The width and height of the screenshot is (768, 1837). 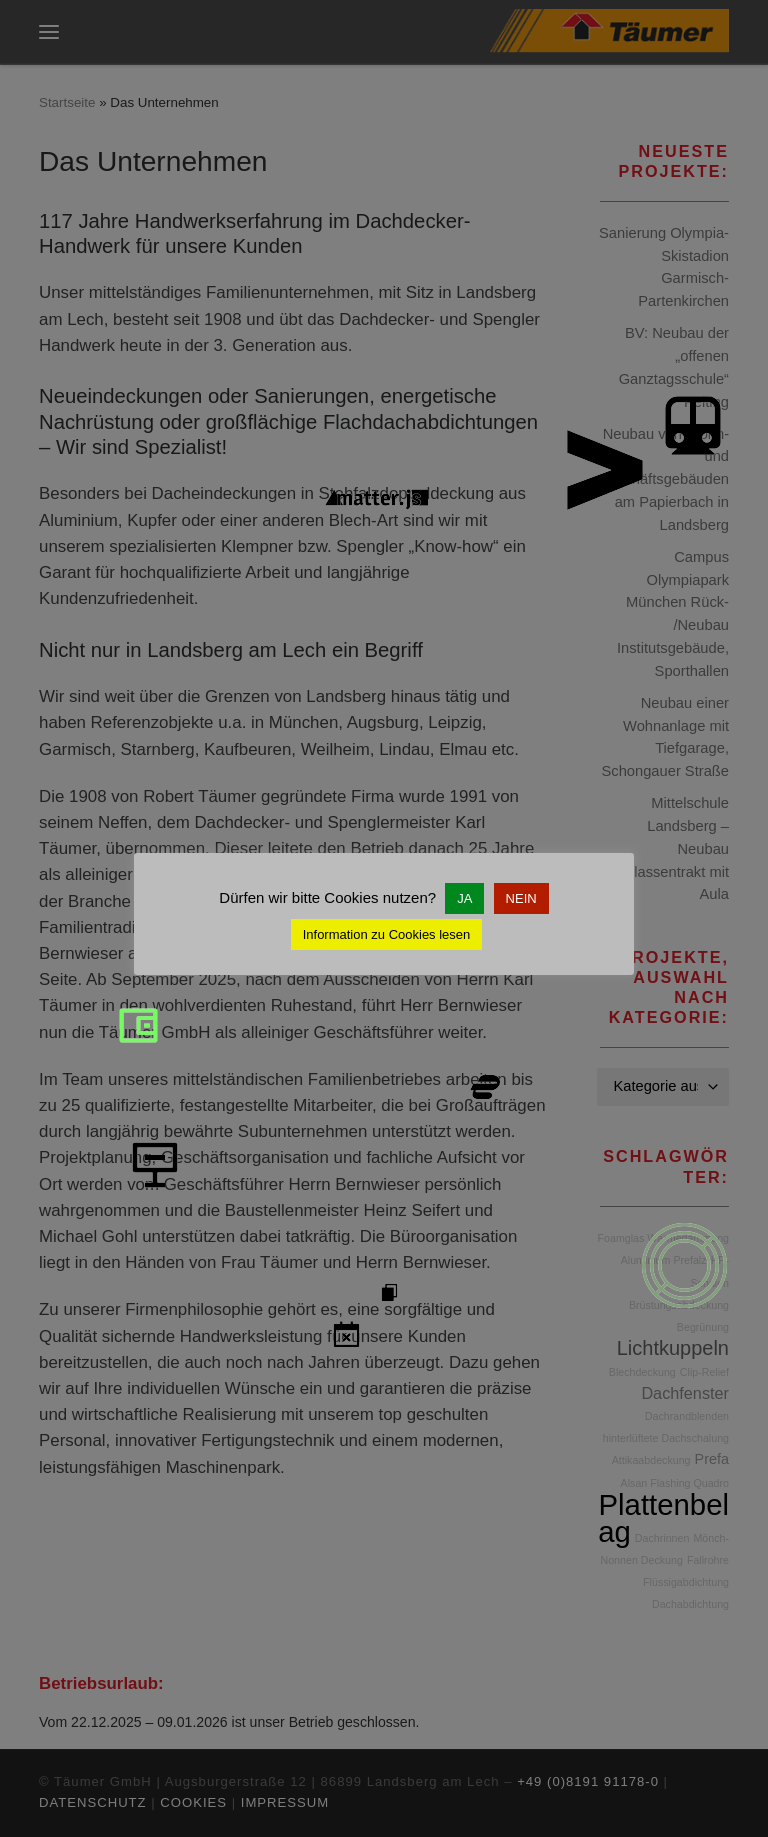 What do you see at coordinates (346, 1335) in the screenshot?
I see `cancel or delete a calendar event` at bounding box center [346, 1335].